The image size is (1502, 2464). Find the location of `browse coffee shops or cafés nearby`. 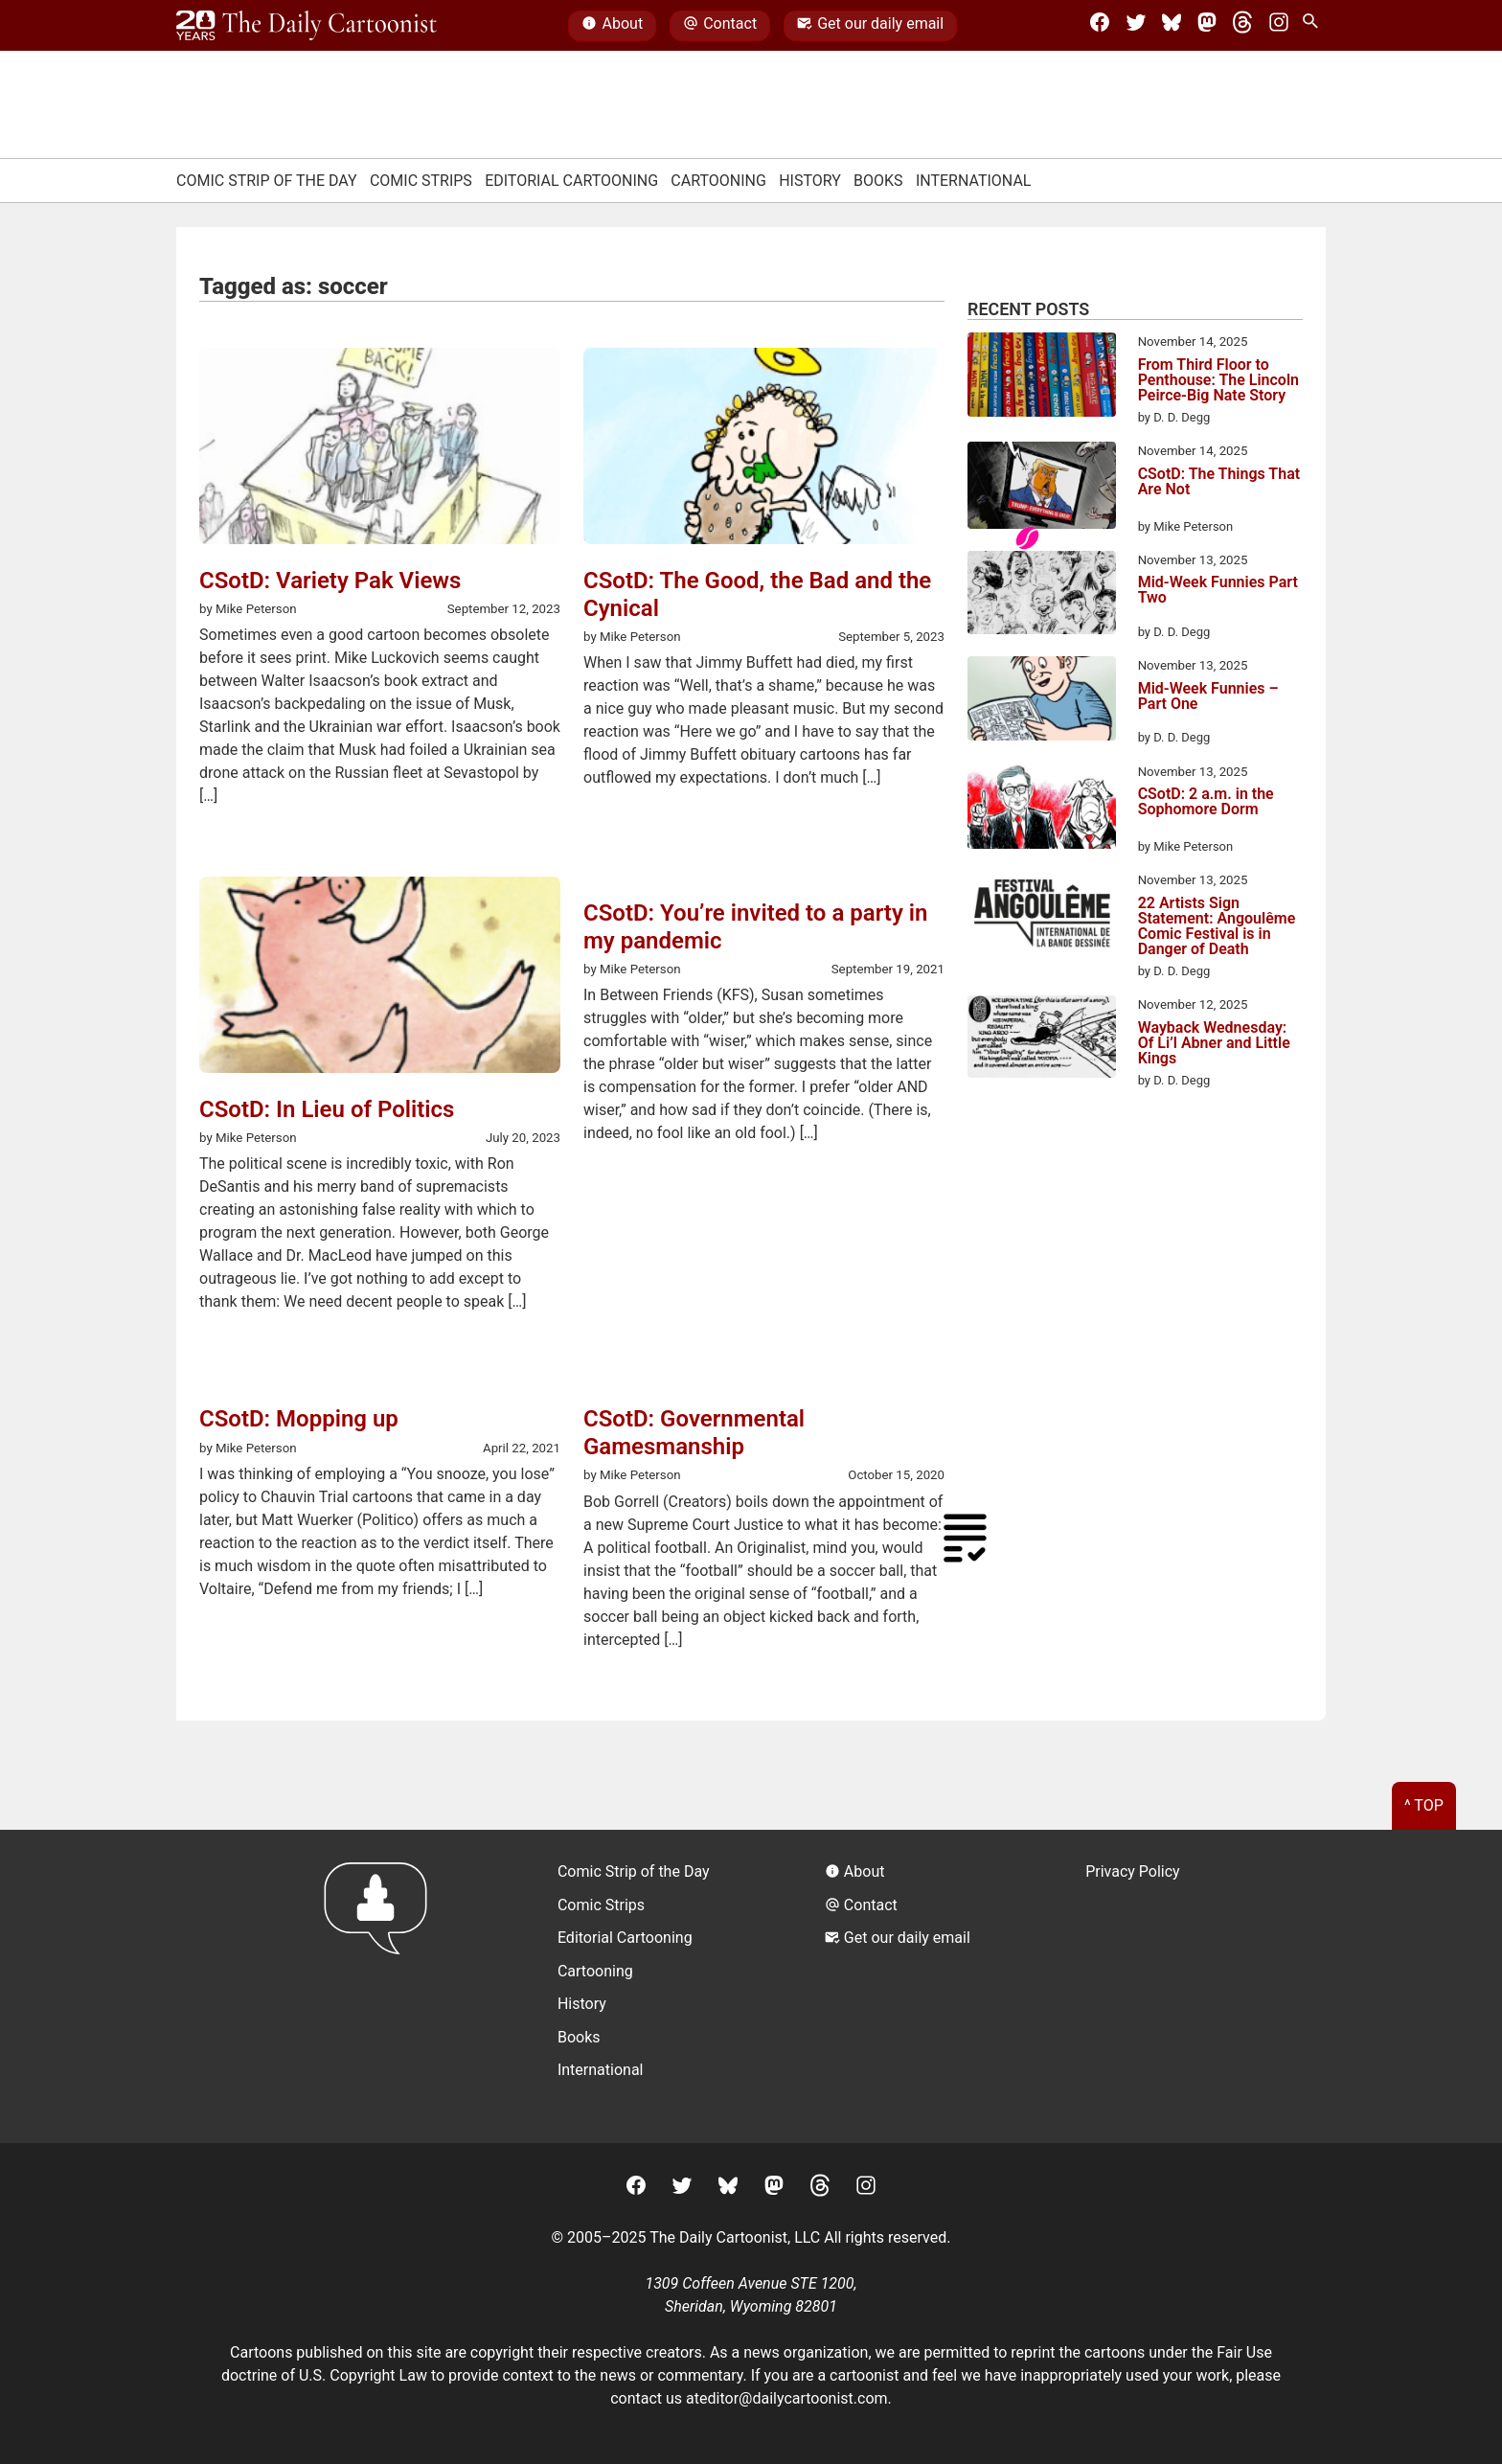

browse coffee shops or cafés nearby is located at coordinates (1027, 537).